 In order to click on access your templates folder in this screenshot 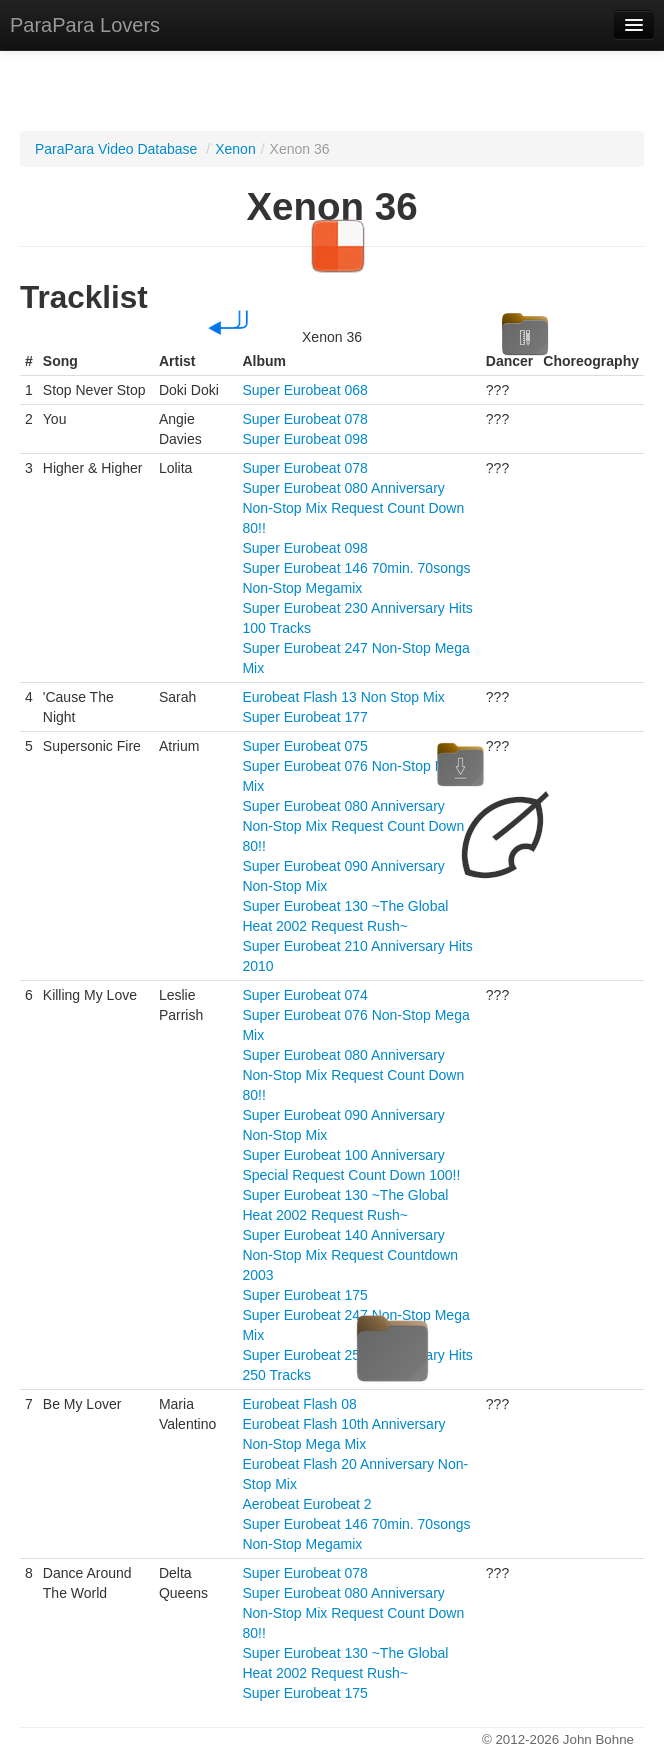, I will do `click(525, 334)`.